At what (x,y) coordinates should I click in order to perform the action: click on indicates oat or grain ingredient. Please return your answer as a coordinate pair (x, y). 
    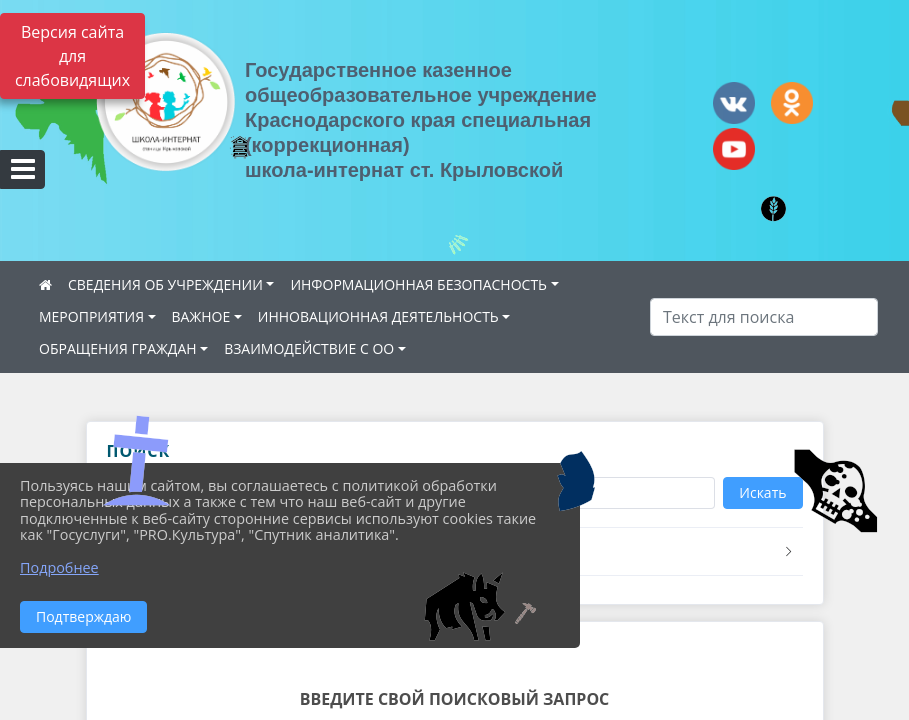
    Looking at the image, I should click on (773, 208).